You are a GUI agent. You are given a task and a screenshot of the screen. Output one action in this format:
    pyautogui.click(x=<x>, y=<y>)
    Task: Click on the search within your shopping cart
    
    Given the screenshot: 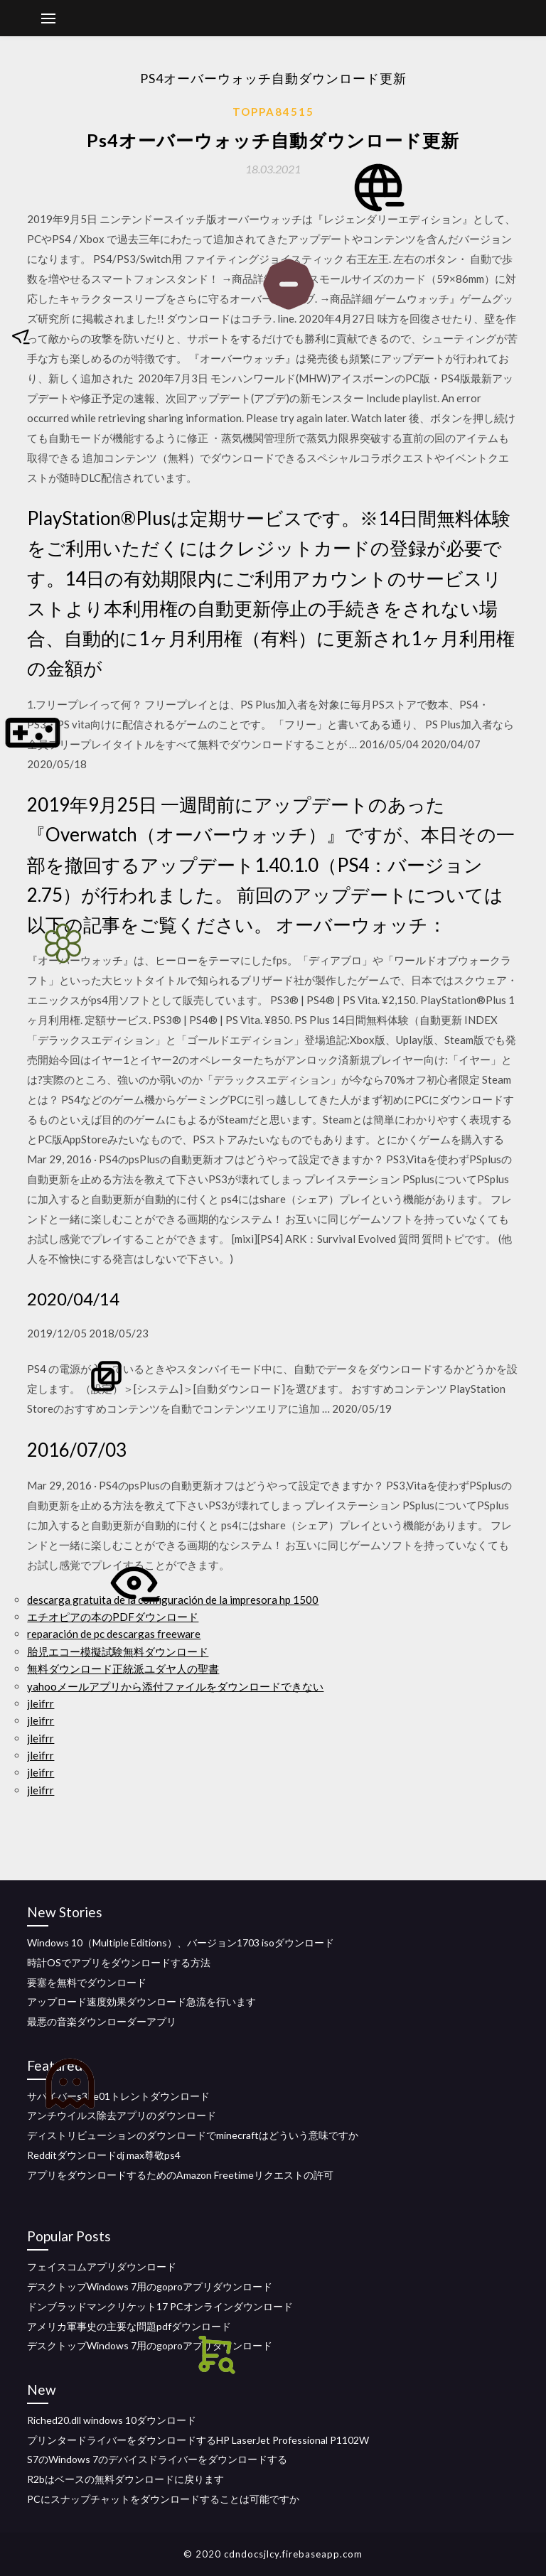 What is the action you would take?
    pyautogui.click(x=215, y=2354)
    